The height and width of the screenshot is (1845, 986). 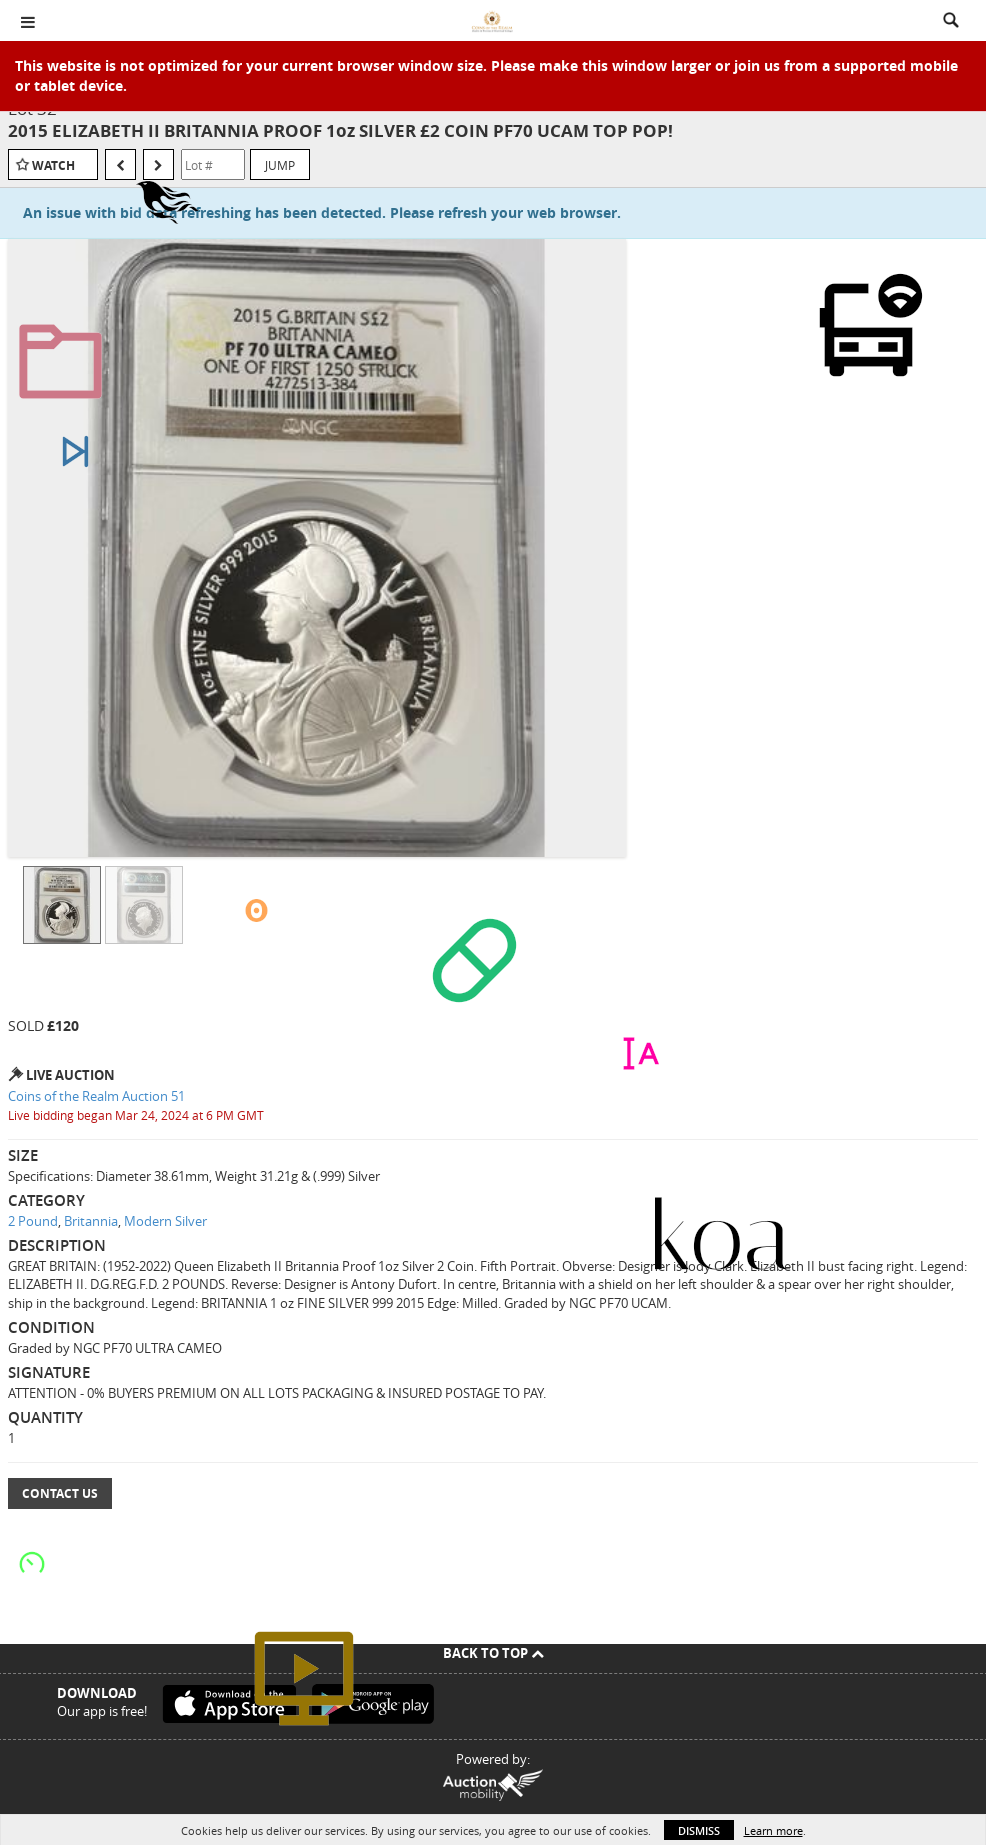 I want to click on open Observable data visualization platform, so click(x=256, y=910).